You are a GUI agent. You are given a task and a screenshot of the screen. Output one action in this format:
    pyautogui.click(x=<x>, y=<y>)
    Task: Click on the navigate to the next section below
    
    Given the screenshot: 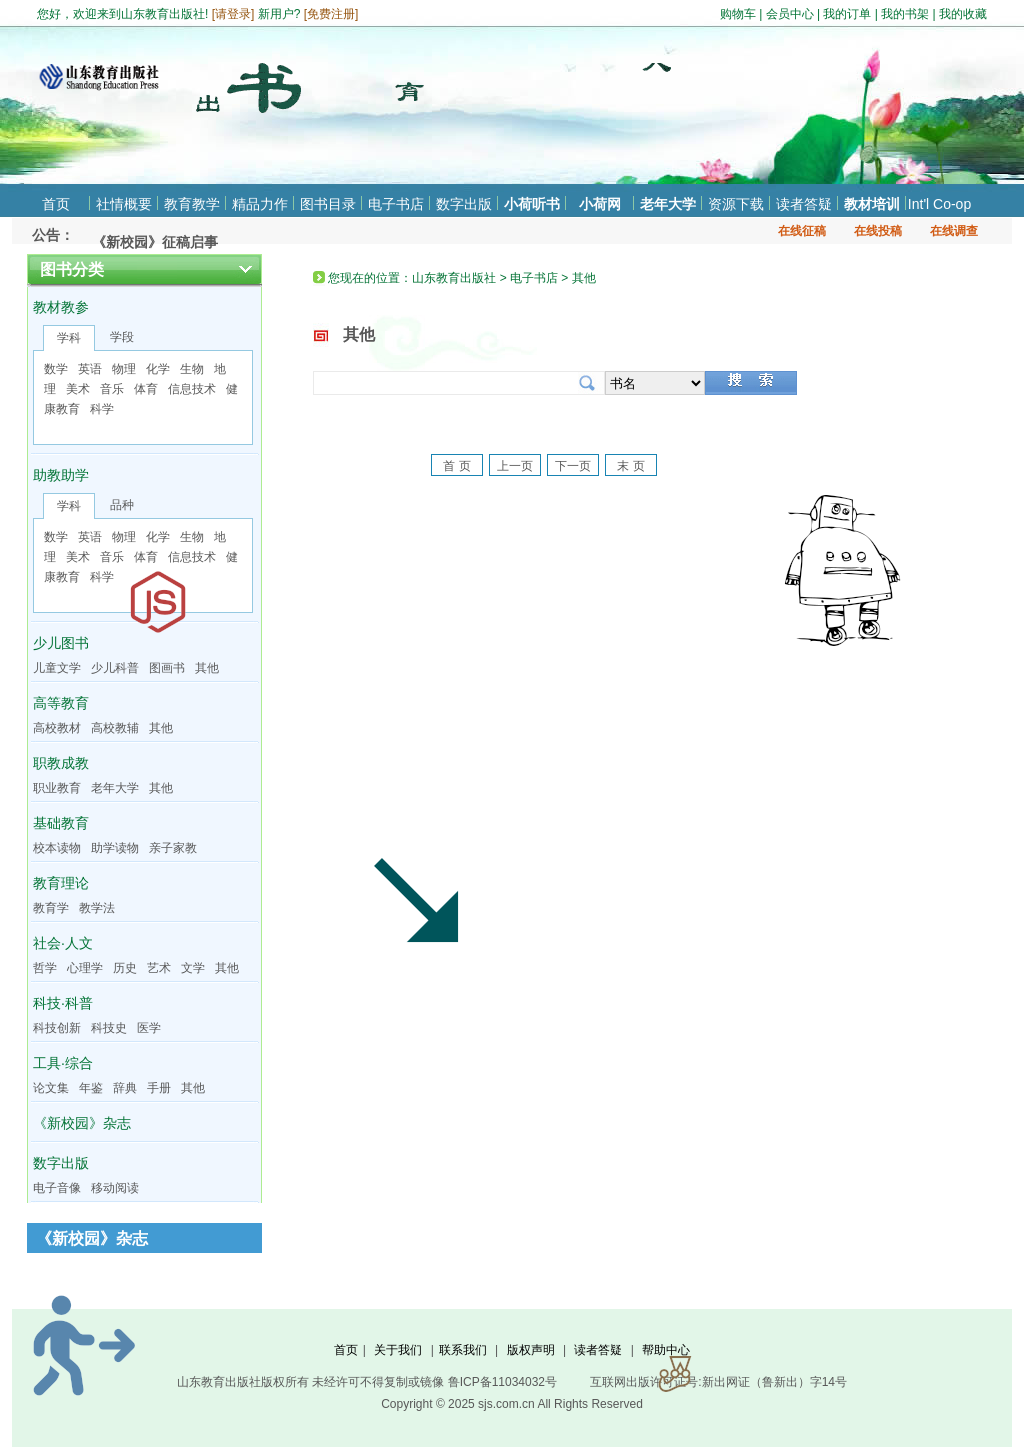 What is the action you would take?
    pyautogui.click(x=418, y=902)
    